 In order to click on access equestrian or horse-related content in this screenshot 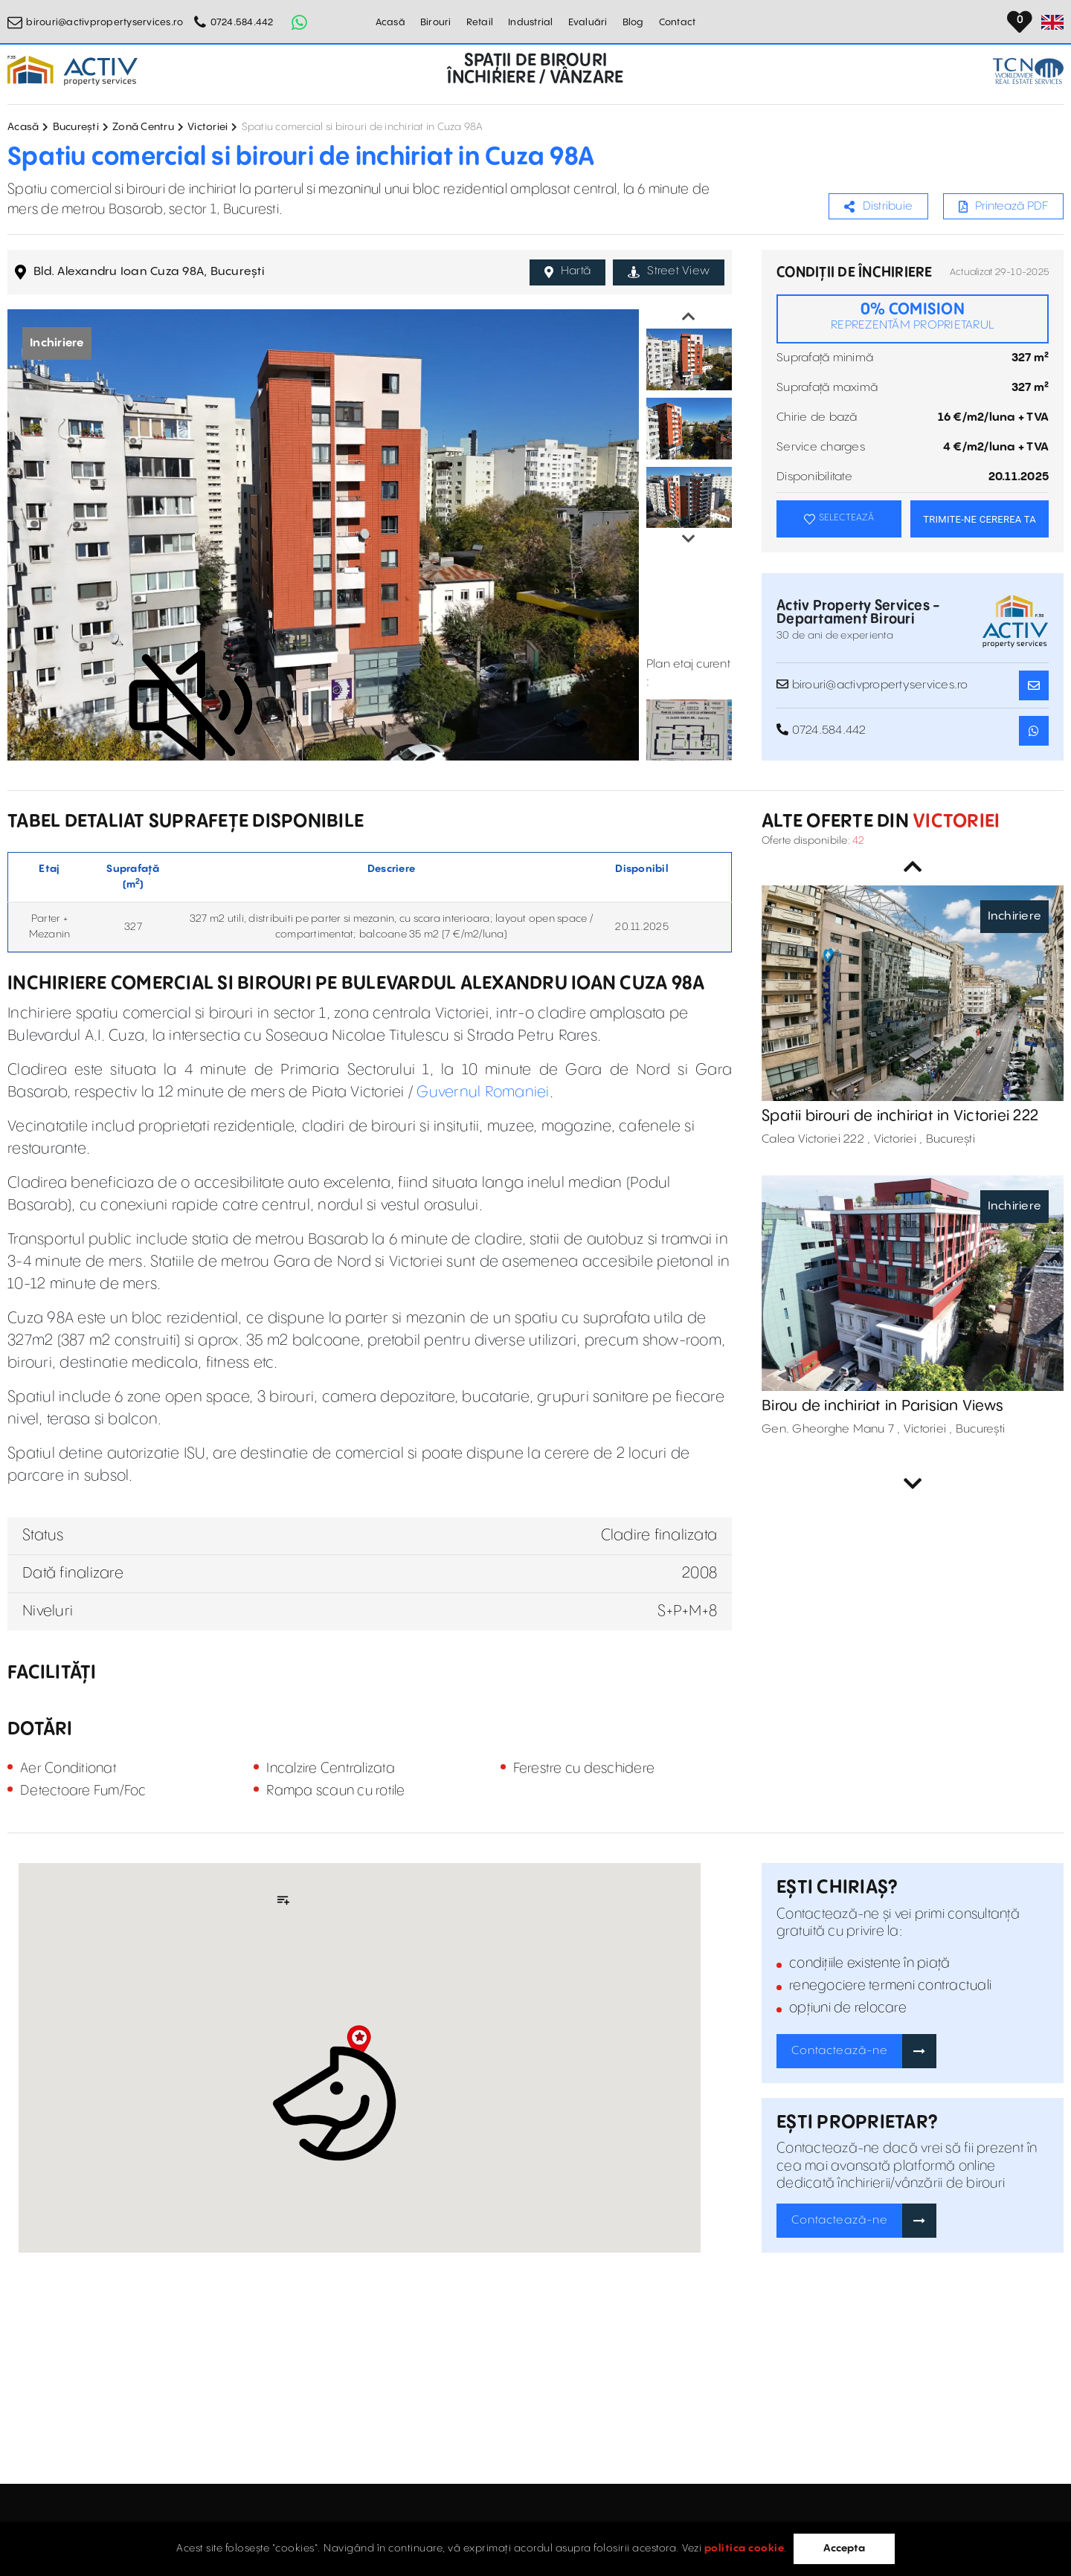, I will do `click(338, 2103)`.